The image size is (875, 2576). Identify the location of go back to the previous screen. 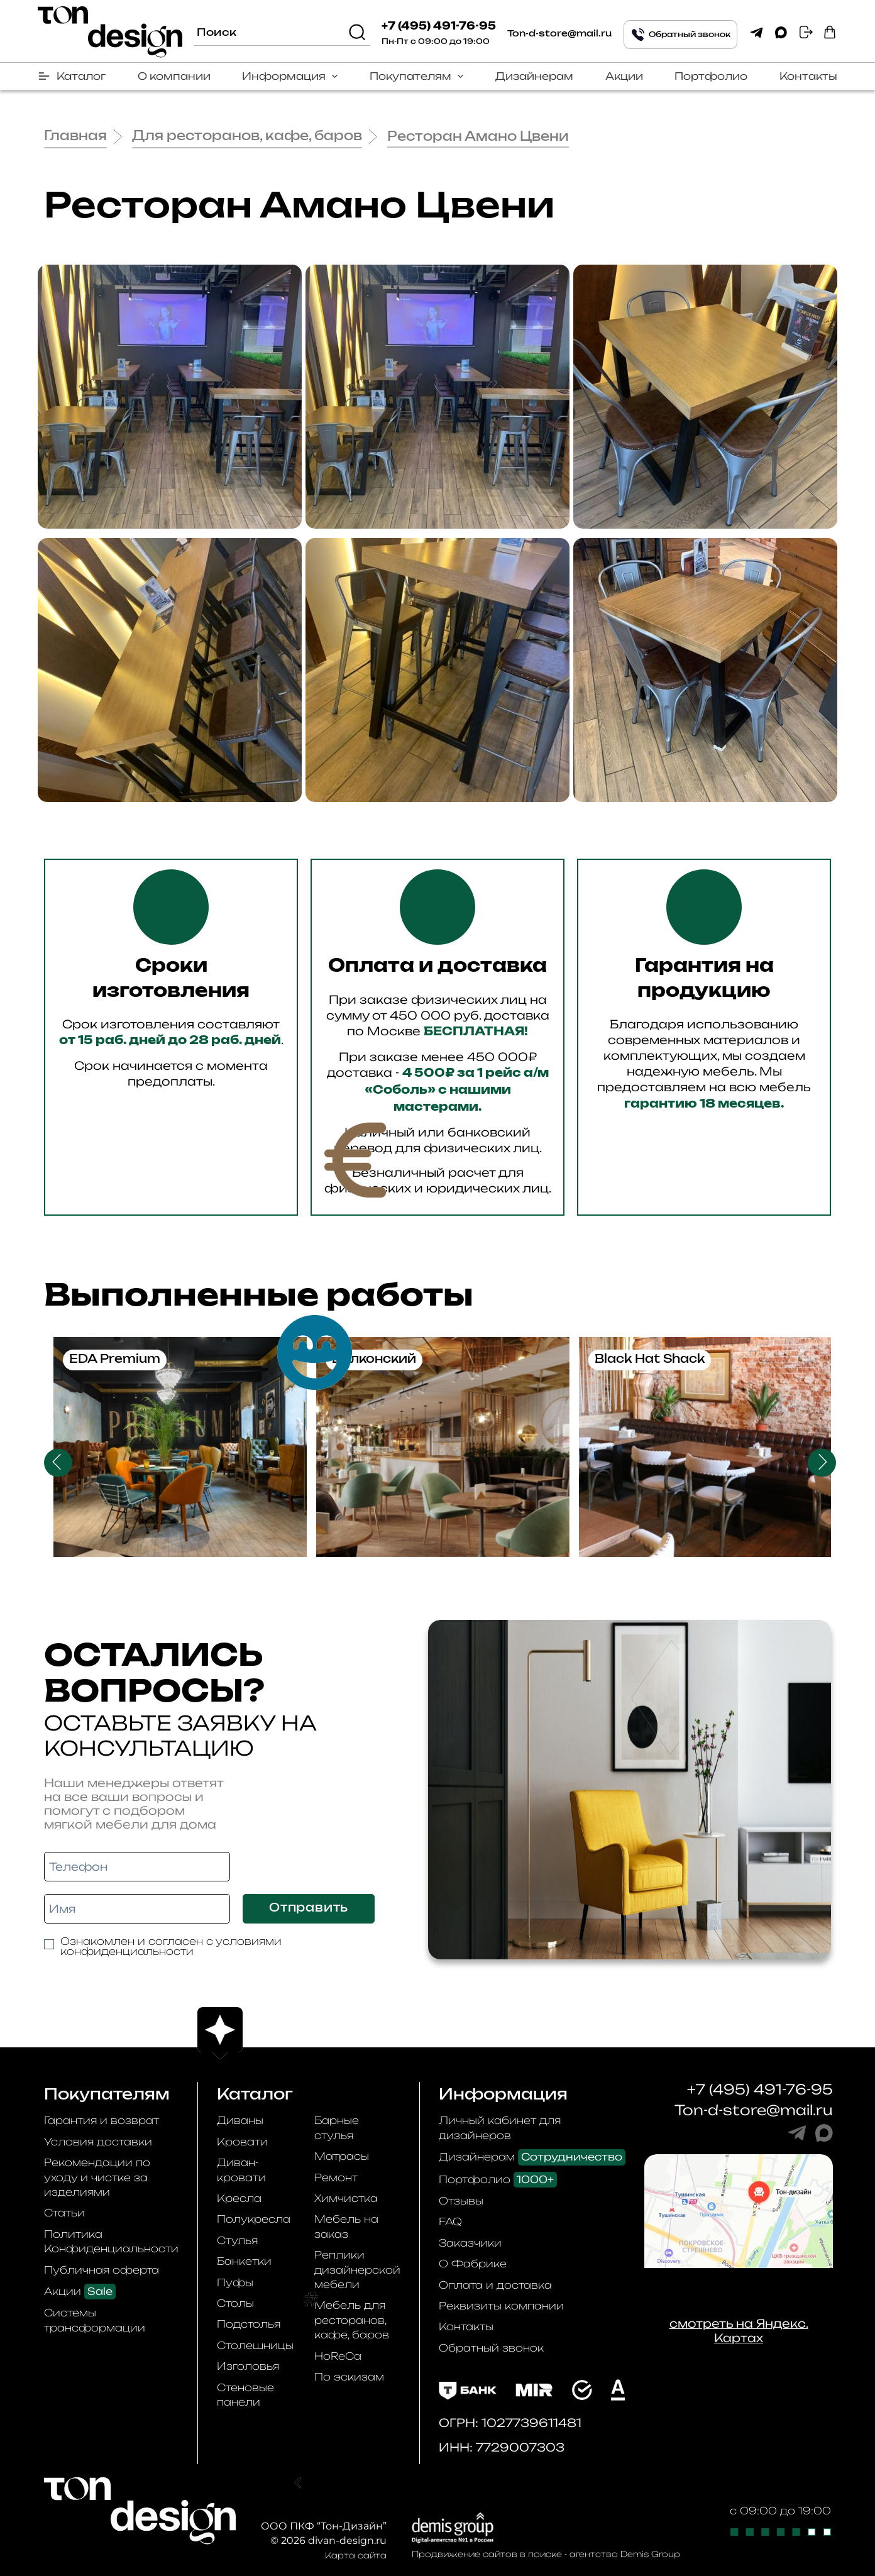
(298, 2482).